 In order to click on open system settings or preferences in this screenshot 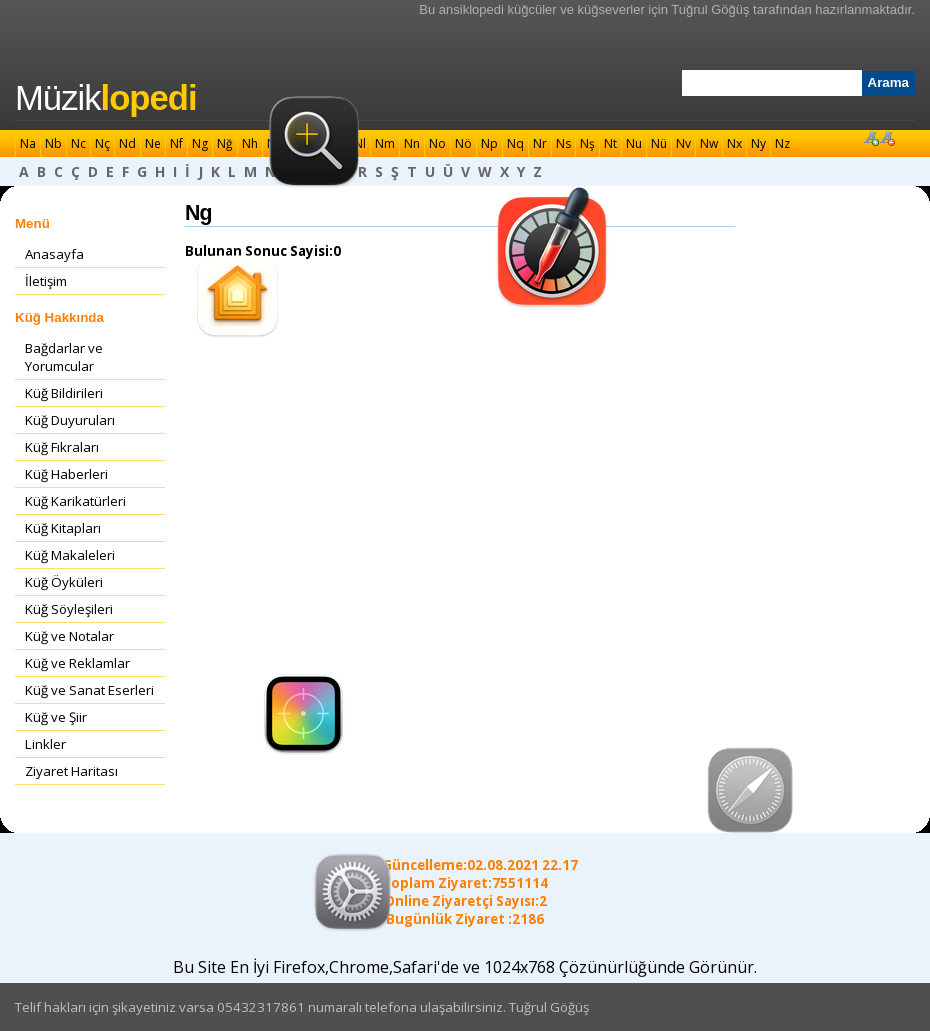, I will do `click(352, 891)`.